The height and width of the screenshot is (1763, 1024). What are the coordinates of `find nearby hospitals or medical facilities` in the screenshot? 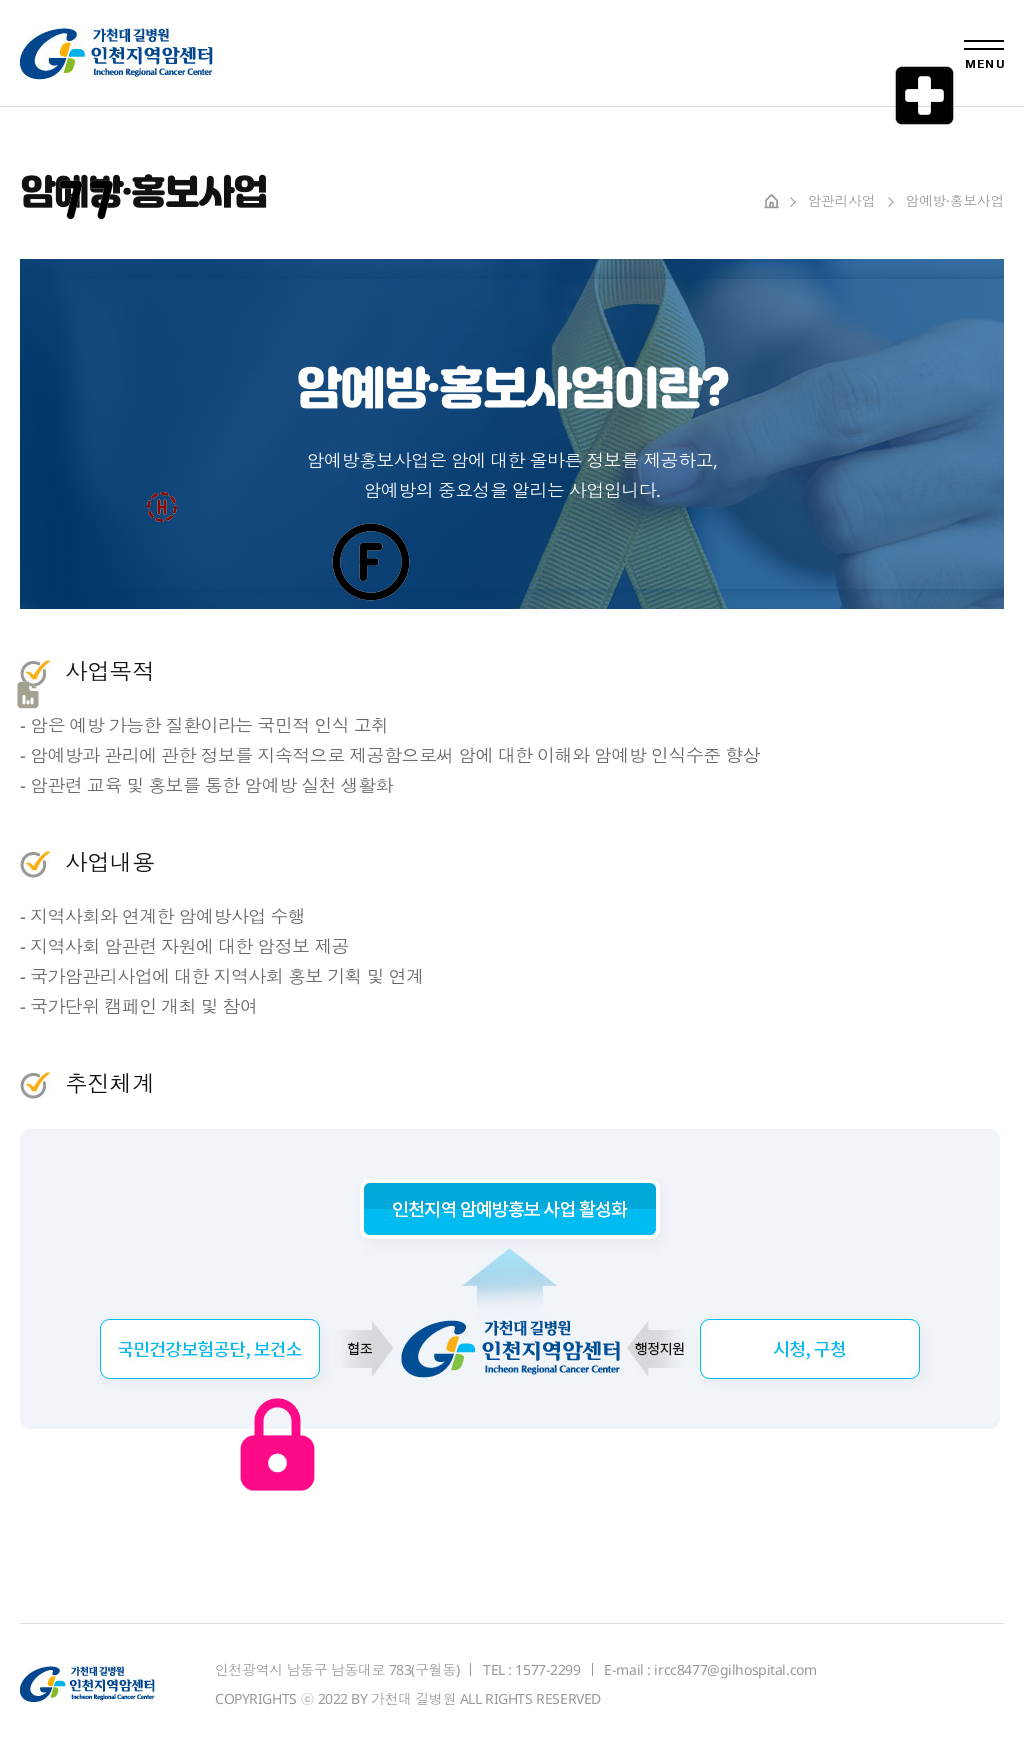 It's located at (924, 95).